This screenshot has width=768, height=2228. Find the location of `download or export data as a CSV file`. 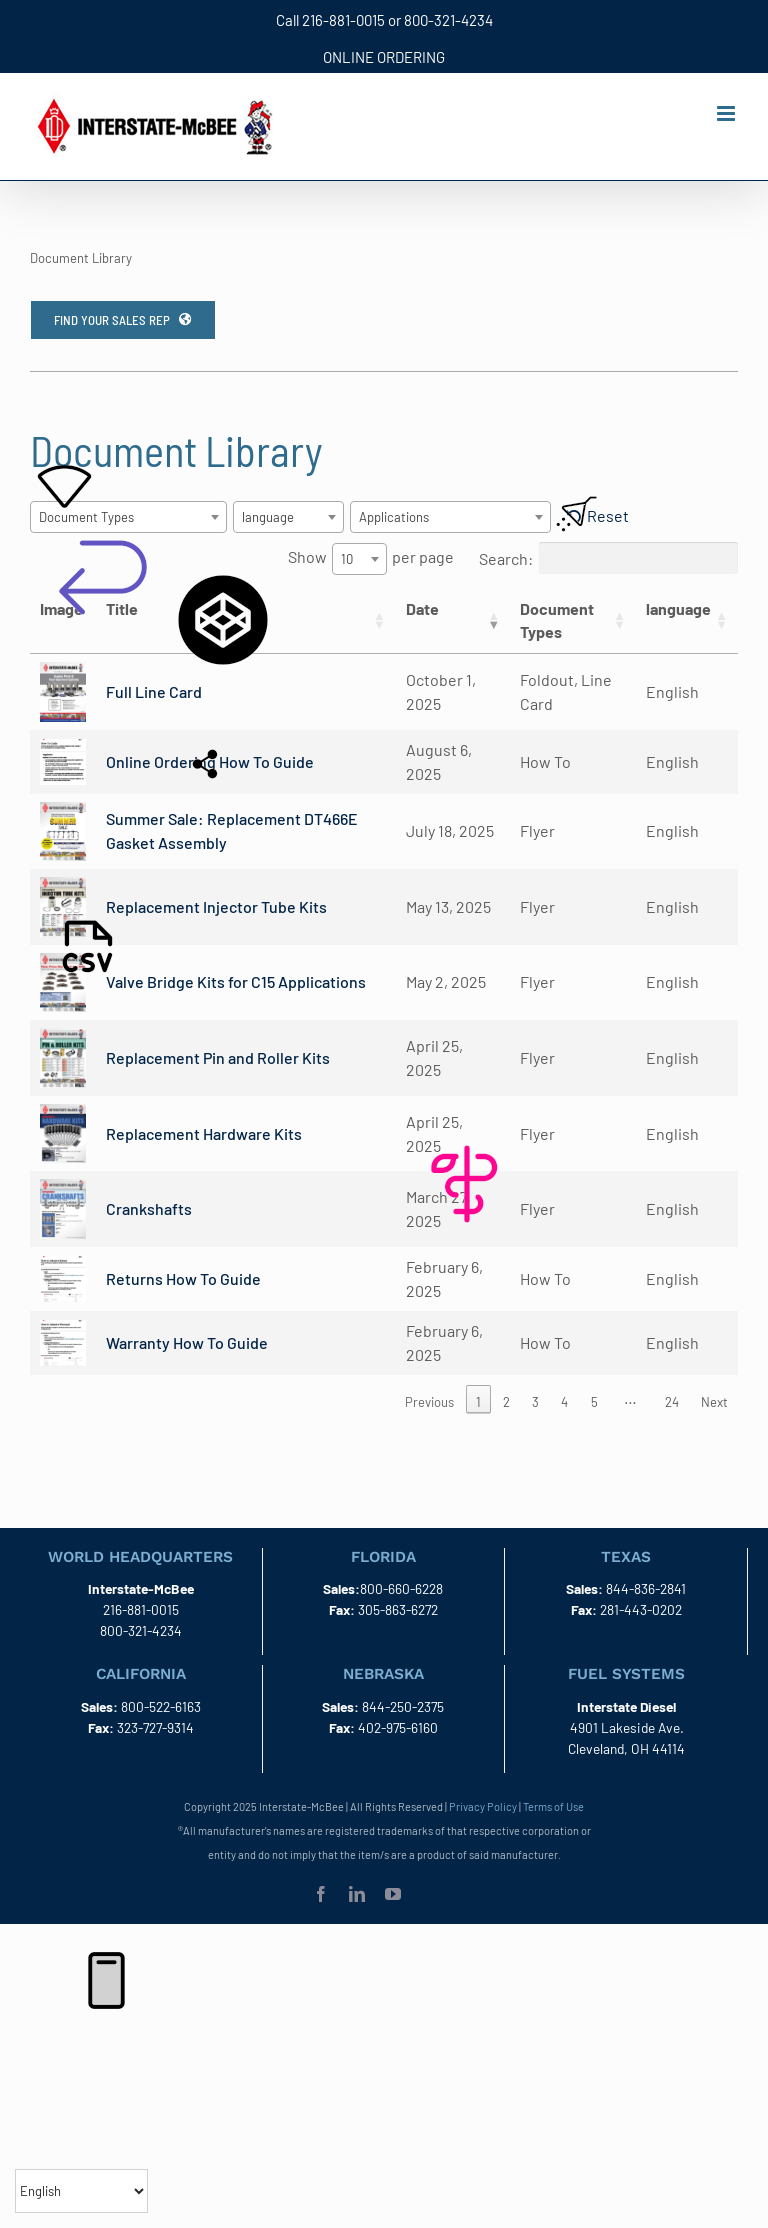

download or export data as a CSV file is located at coordinates (88, 948).